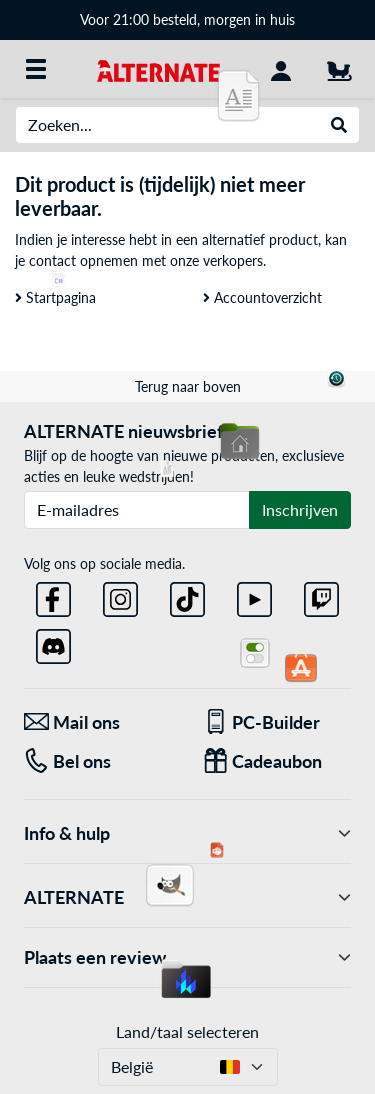  What do you see at coordinates (255, 653) in the screenshot?
I see `open desktop preferences or settings` at bounding box center [255, 653].